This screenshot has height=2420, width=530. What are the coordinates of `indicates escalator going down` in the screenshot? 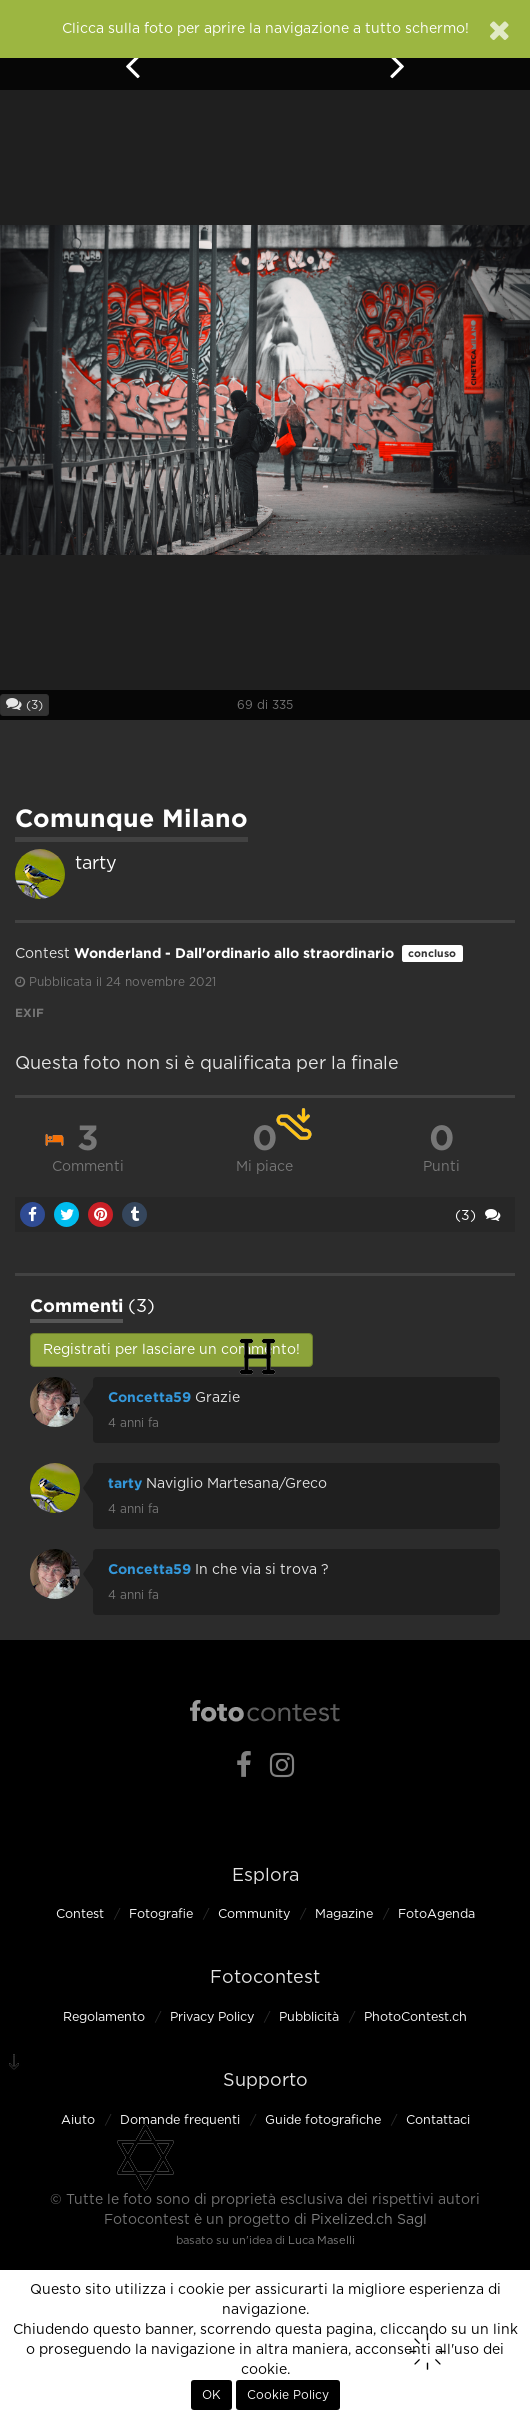 It's located at (294, 1124).